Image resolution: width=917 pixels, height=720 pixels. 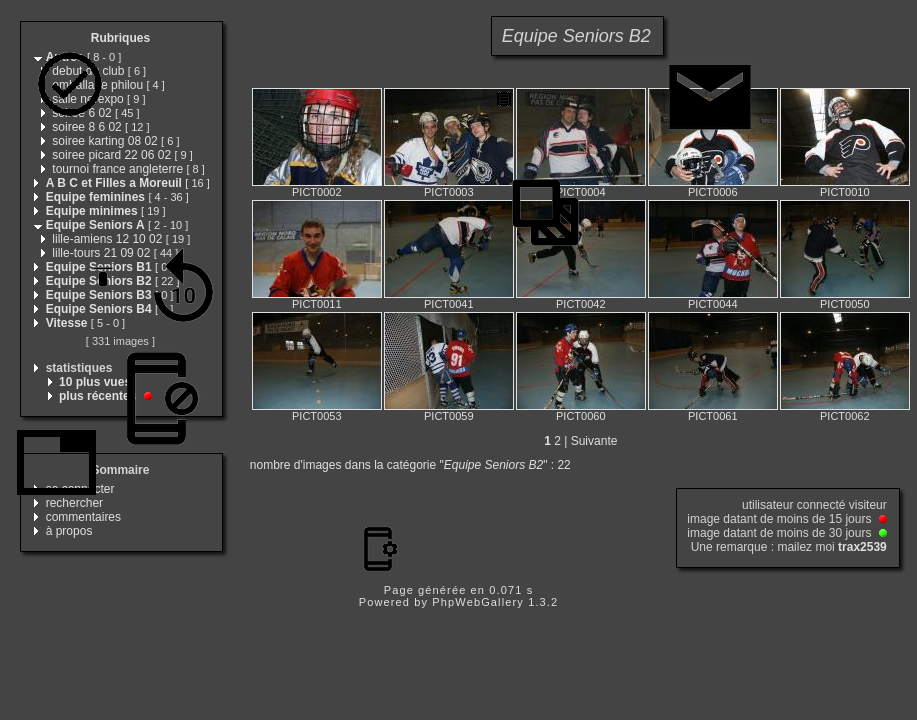 I want to click on access app settings, so click(x=378, y=549).